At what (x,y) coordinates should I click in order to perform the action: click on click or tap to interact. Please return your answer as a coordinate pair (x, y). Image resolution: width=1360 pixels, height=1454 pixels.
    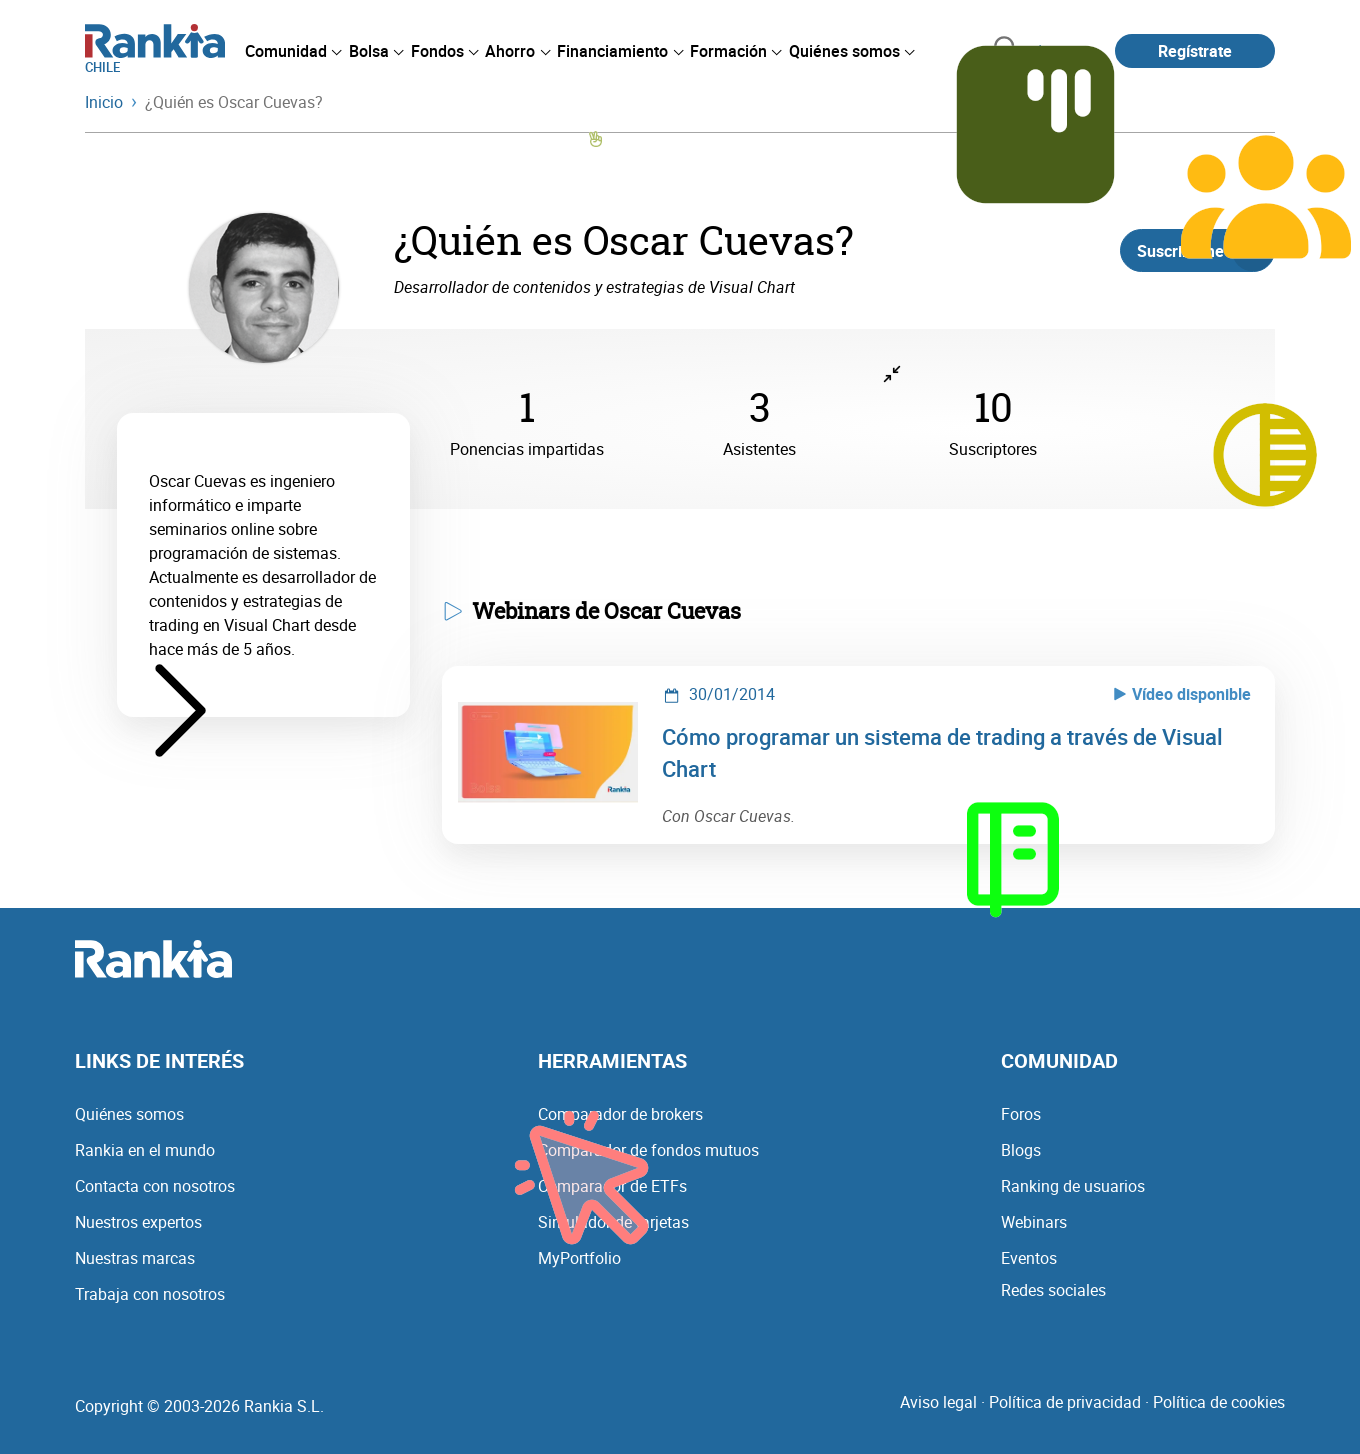
    Looking at the image, I should click on (589, 1185).